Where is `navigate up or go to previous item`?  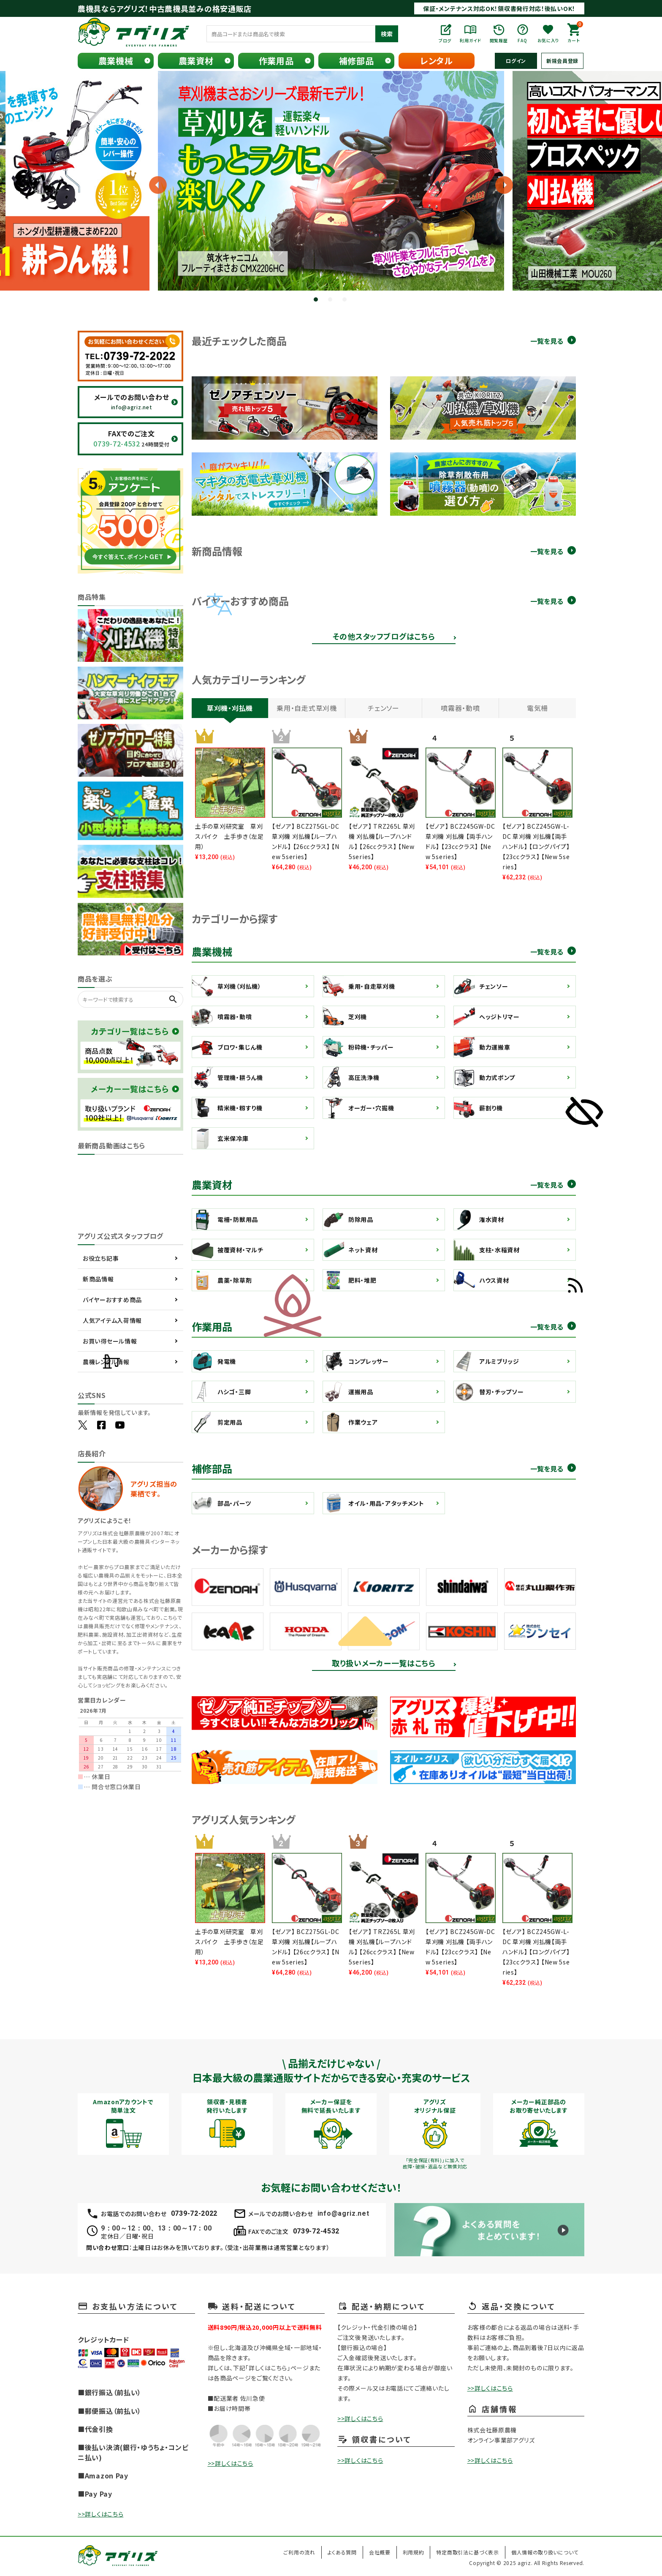 navigate up or go to previous item is located at coordinates (365, 1646).